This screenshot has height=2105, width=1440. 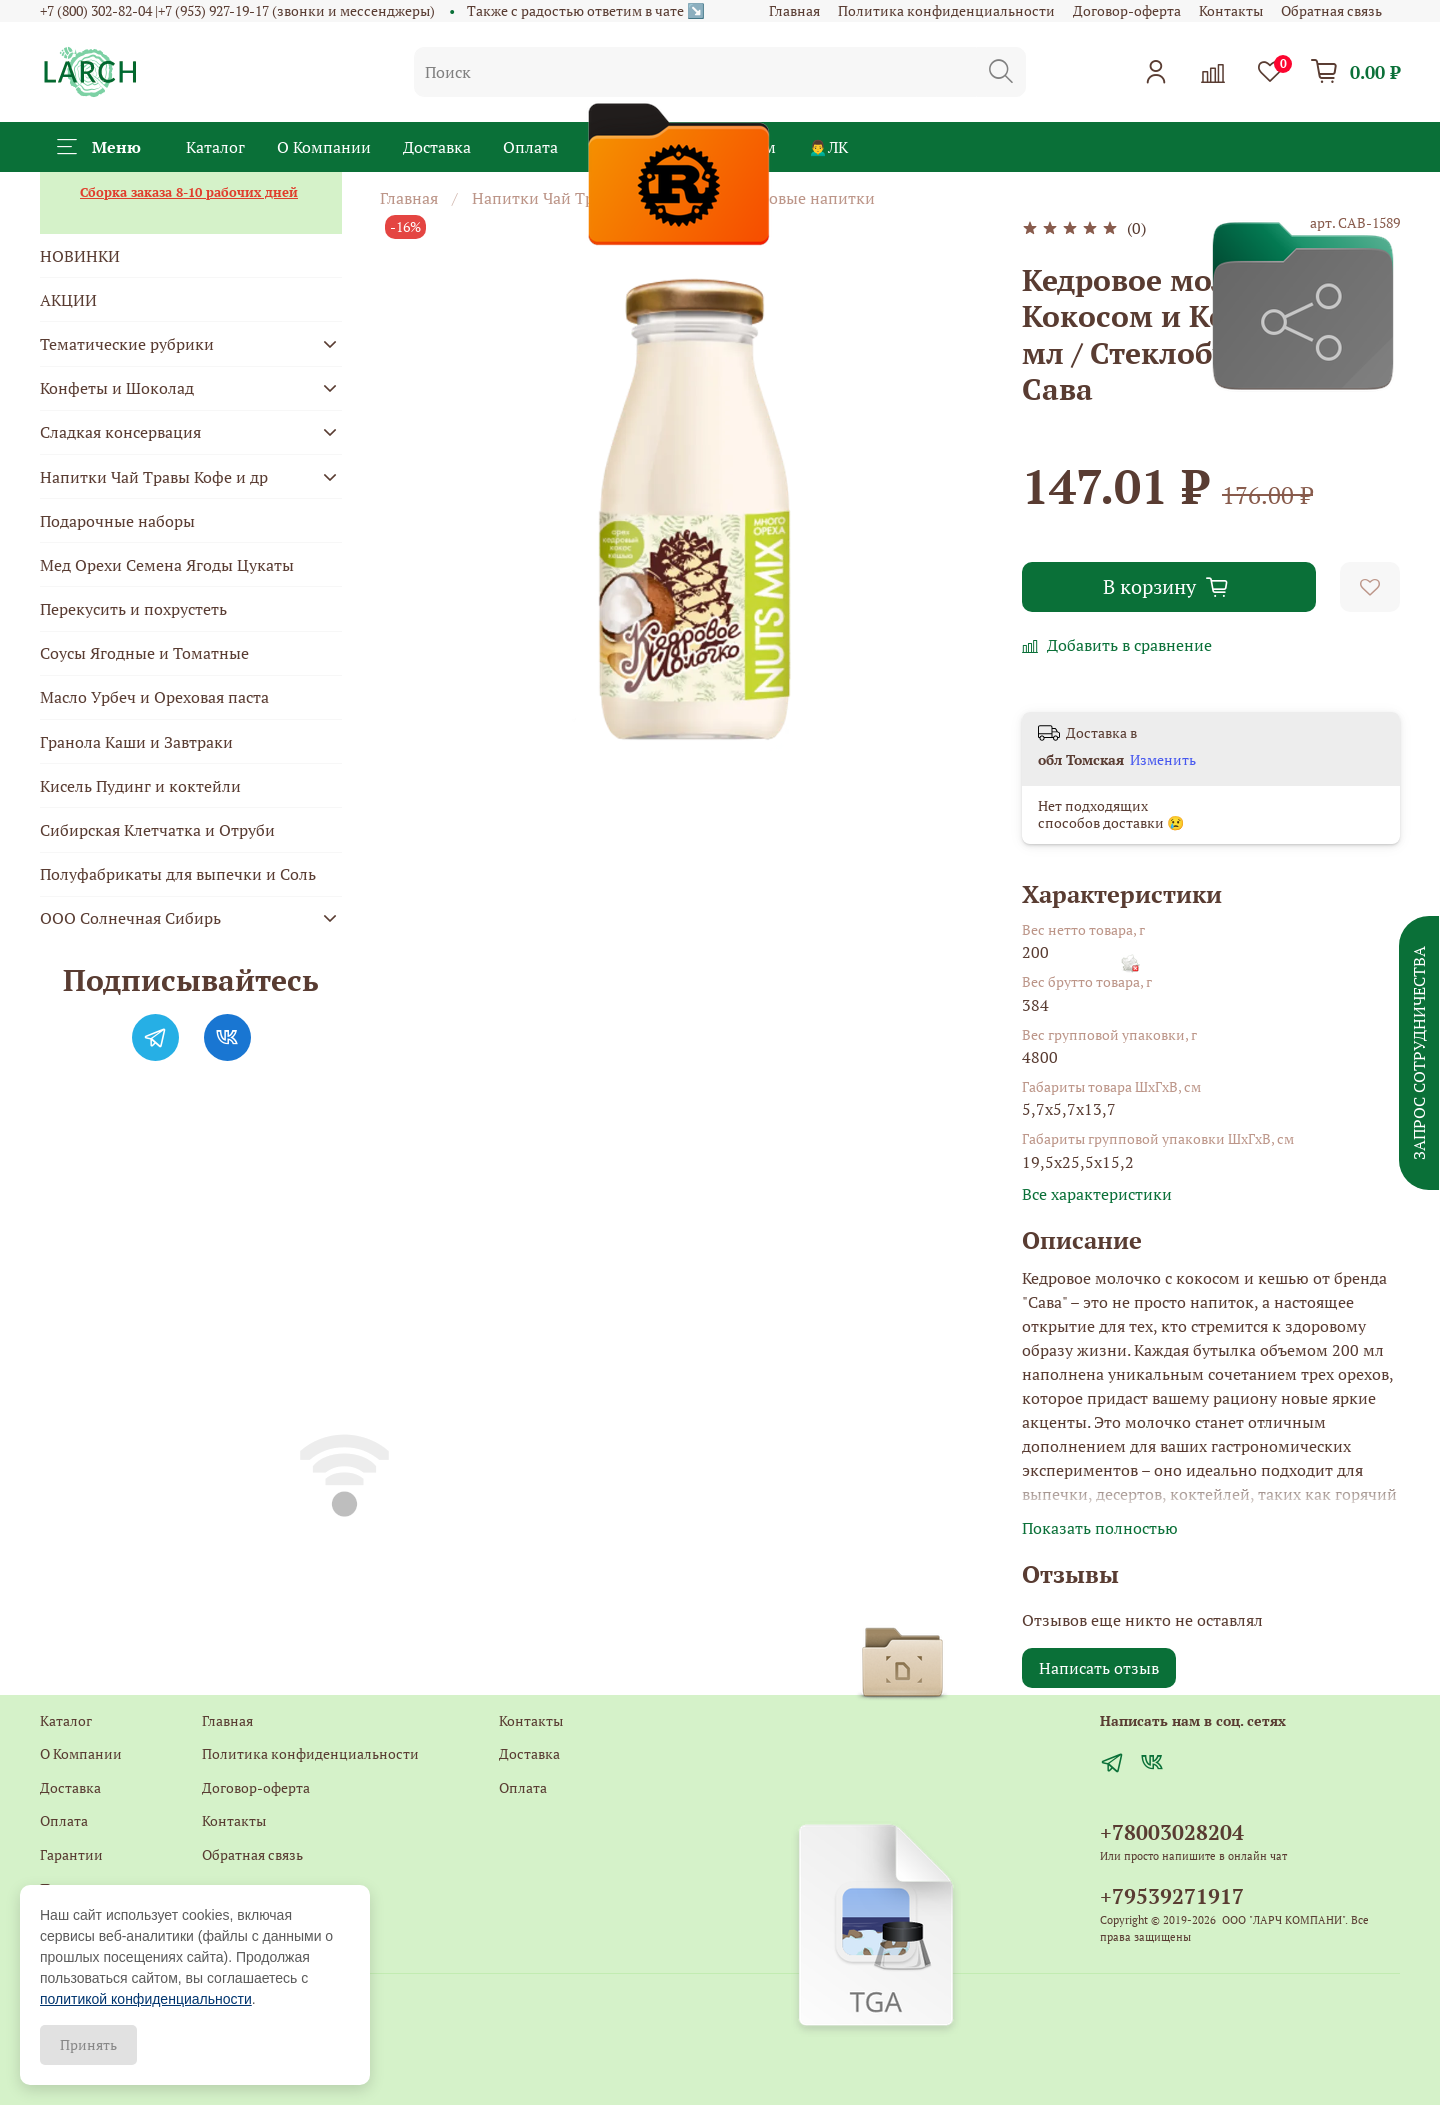 What do you see at coordinates (1130, 963) in the screenshot?
I see `mark email as not junk` at bounding box center [1130, 963].